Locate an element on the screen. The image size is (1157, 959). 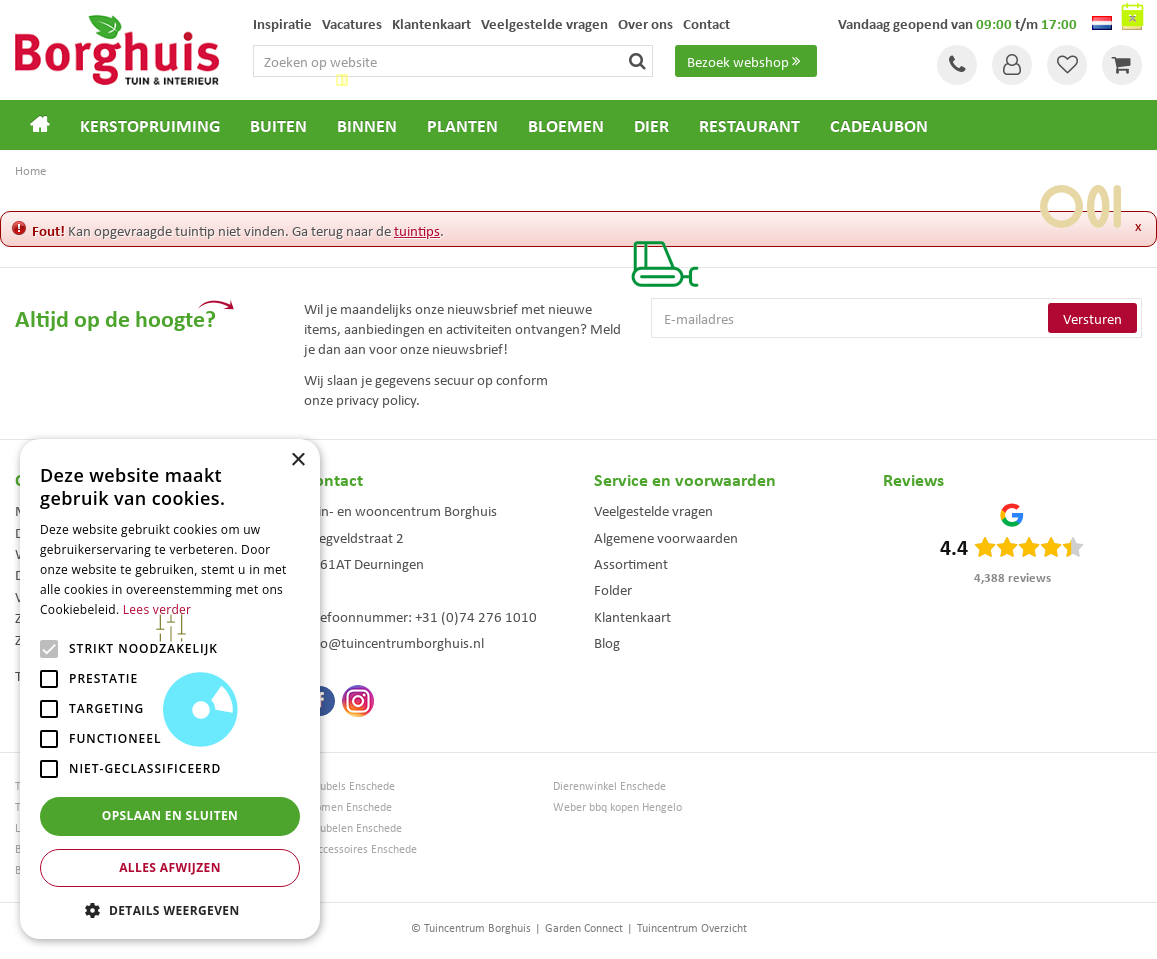
toggle half-screen or split view mode is located at coordinates (342, 80).